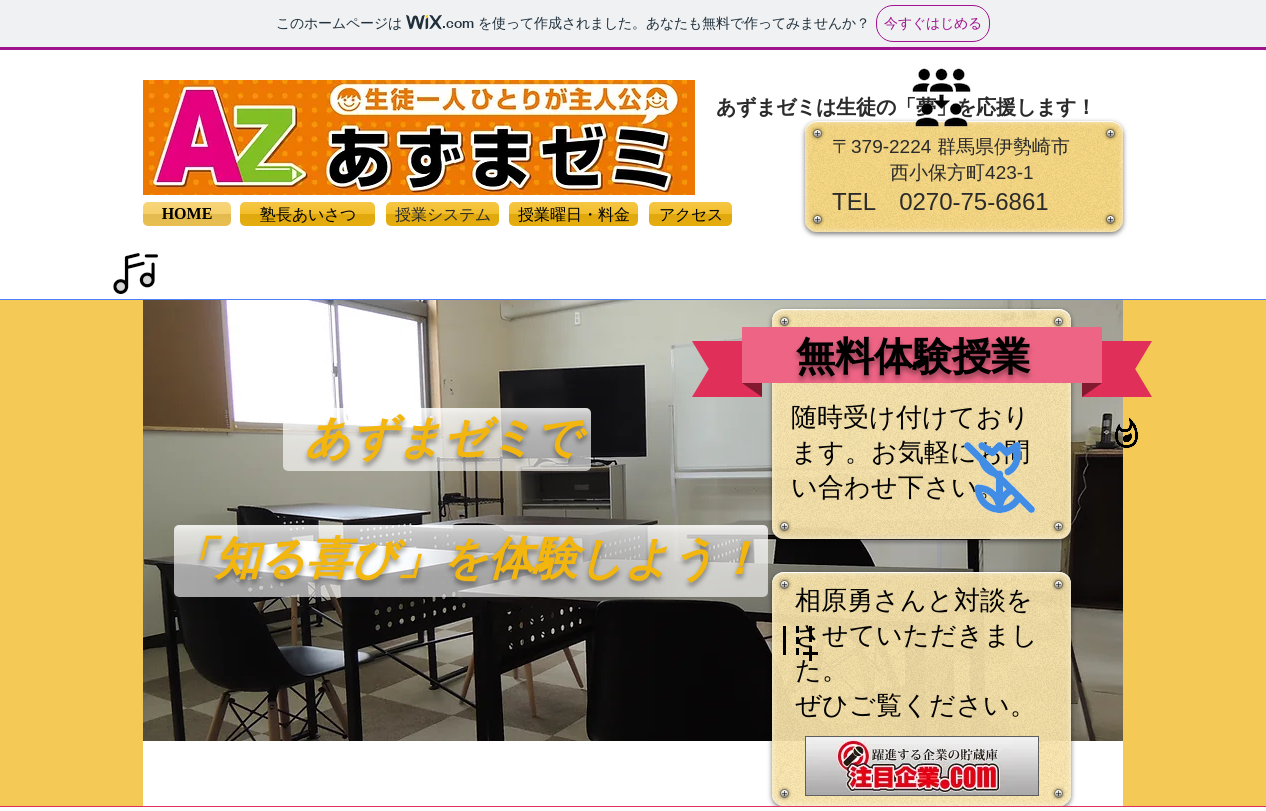  Describe the element at coordinates (136, 272) in the screenshot. I see `remove a song from playlist` at that location.